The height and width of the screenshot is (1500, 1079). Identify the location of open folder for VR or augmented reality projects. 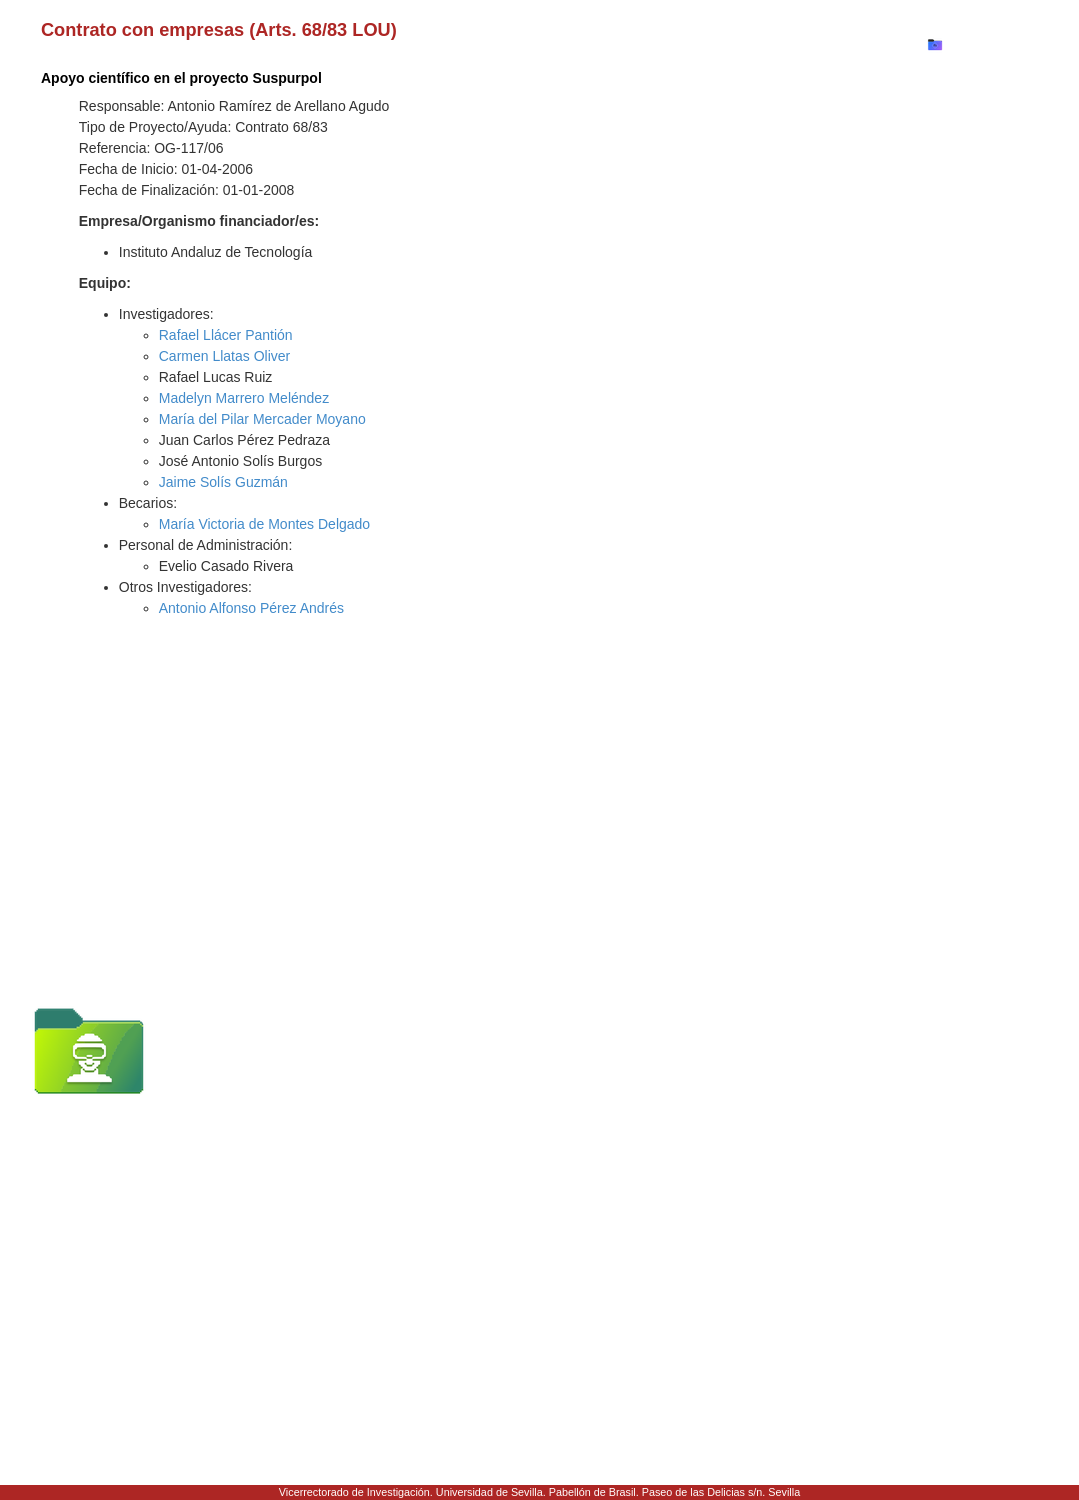
(89, 1054).